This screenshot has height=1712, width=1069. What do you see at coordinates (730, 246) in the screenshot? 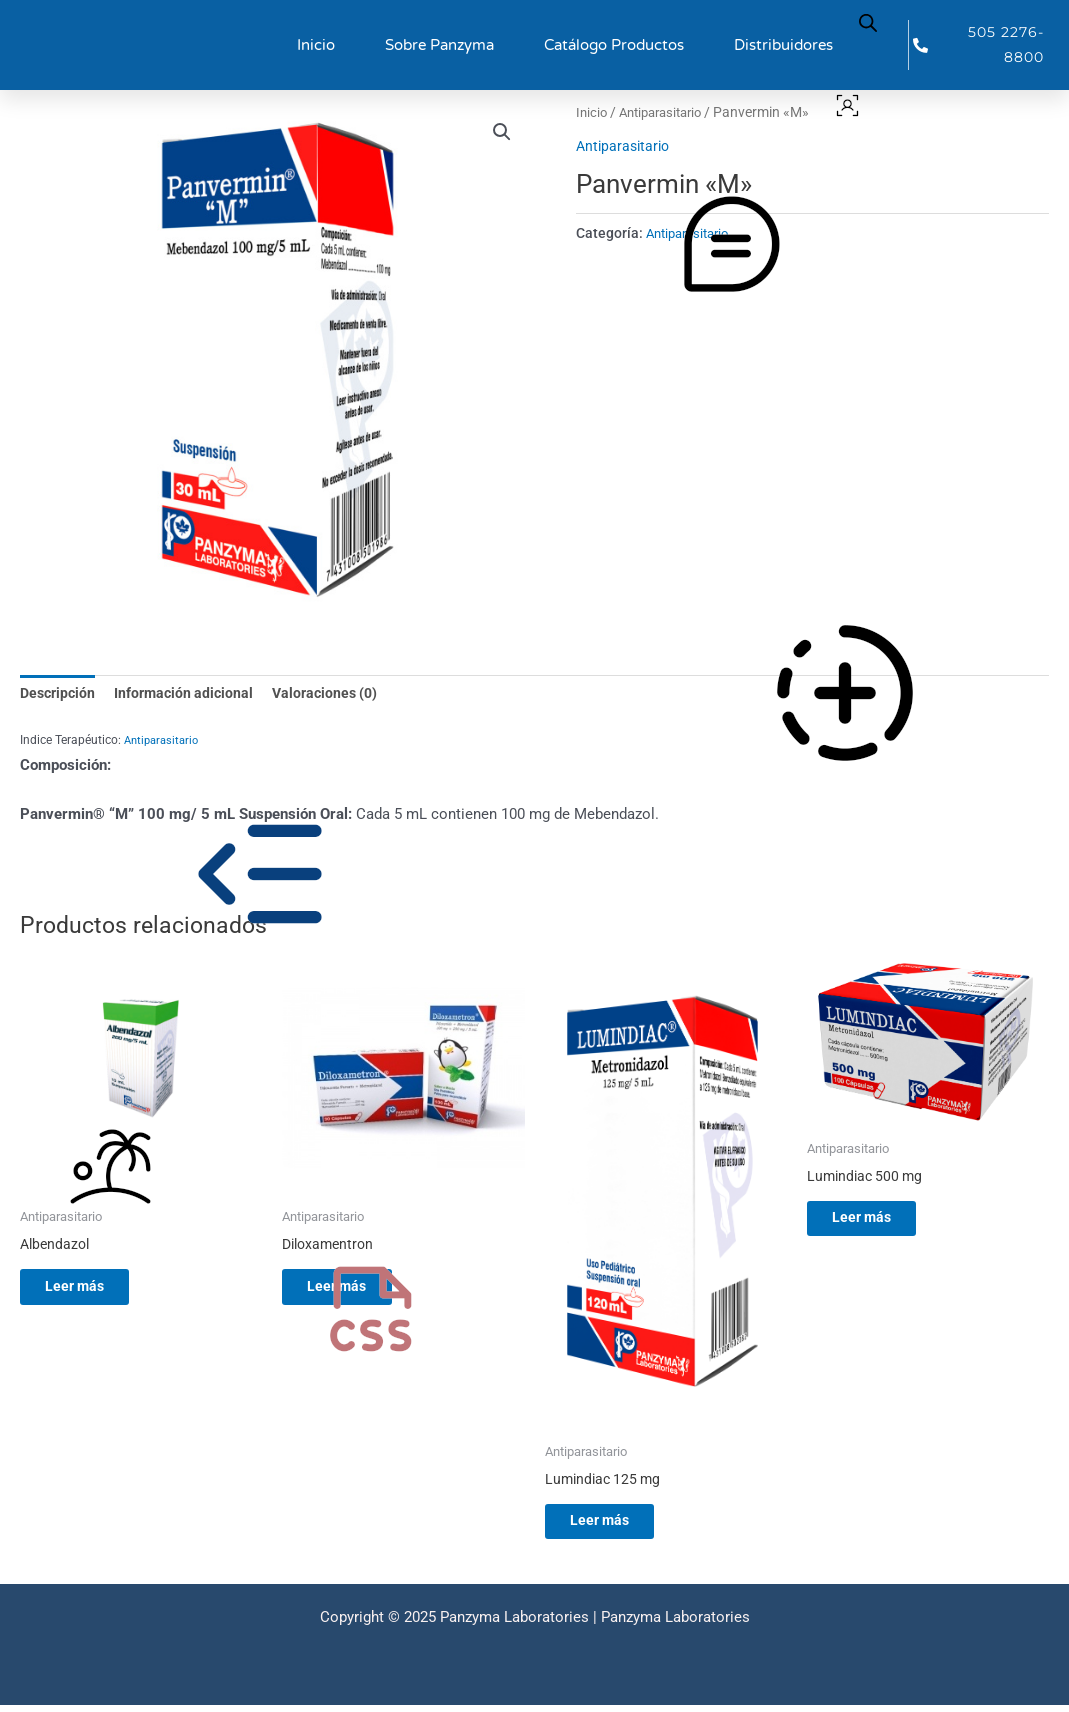
I see `open chat or messaging` at bounding box center [730, 246].